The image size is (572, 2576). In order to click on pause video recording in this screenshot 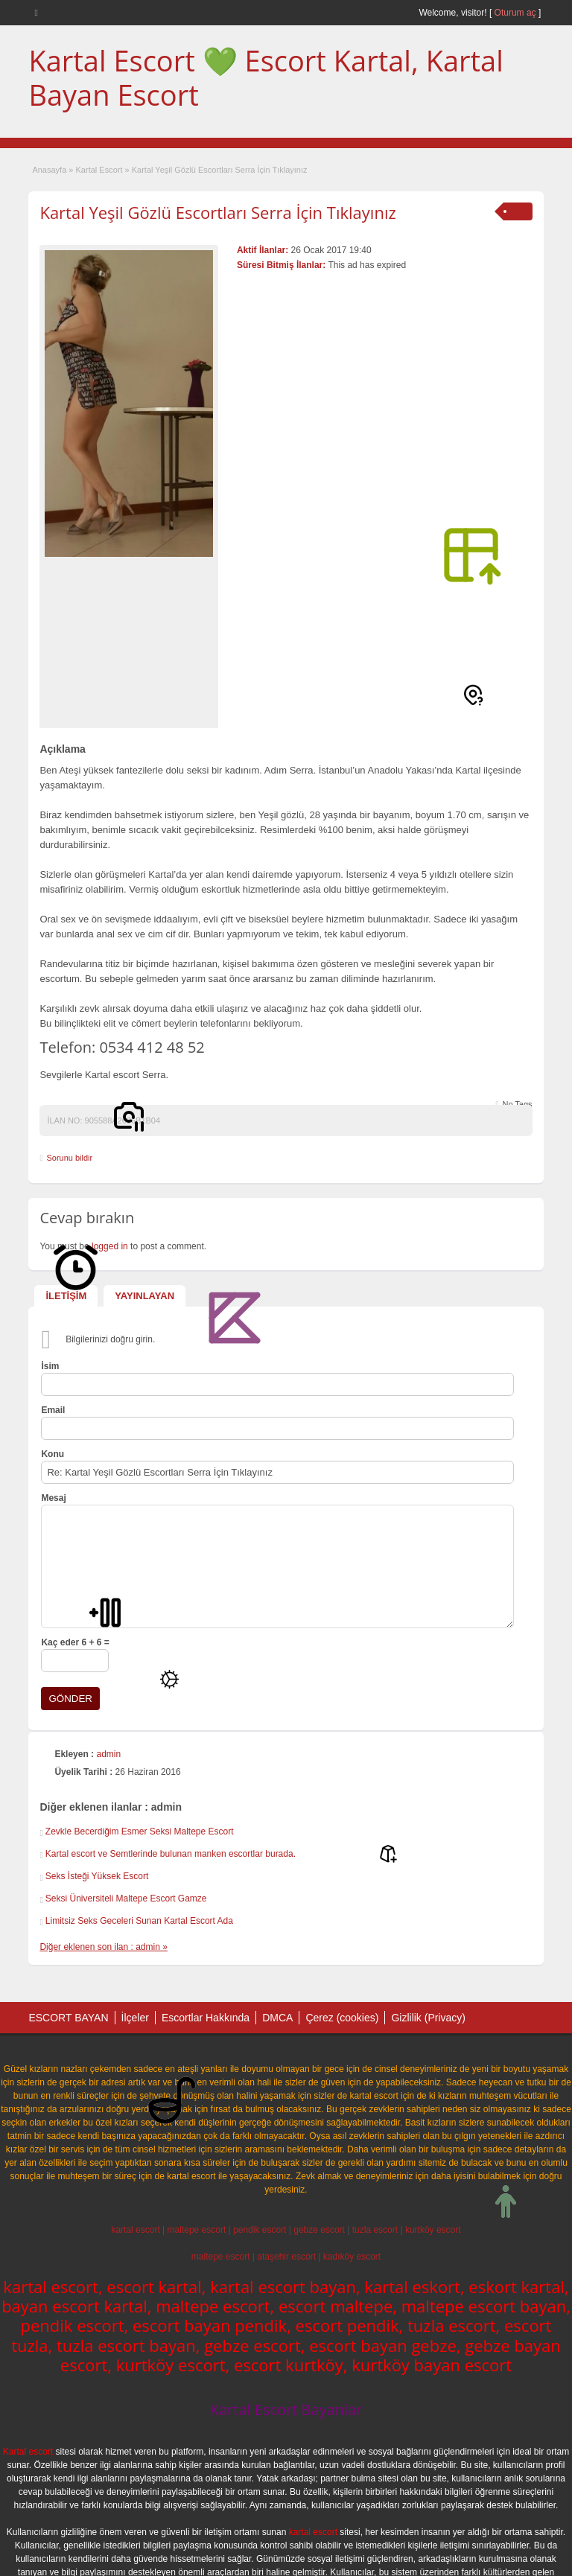, I will do `click(129, 1115)`.